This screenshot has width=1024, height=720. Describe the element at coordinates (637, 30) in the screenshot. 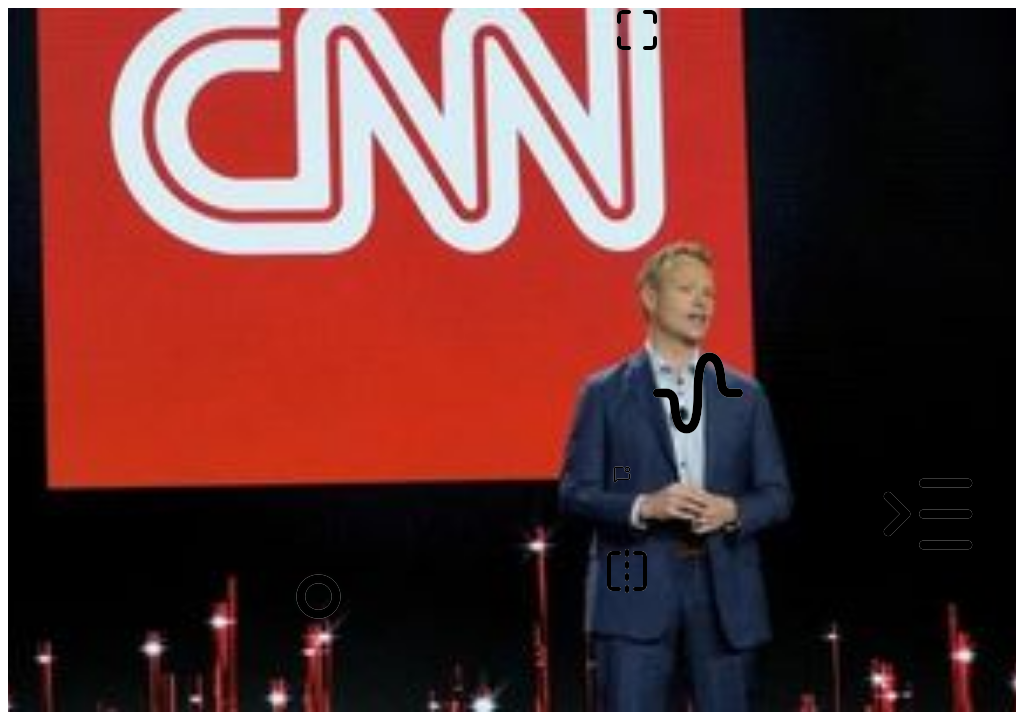

I see `expand to full screen mode` at that location.